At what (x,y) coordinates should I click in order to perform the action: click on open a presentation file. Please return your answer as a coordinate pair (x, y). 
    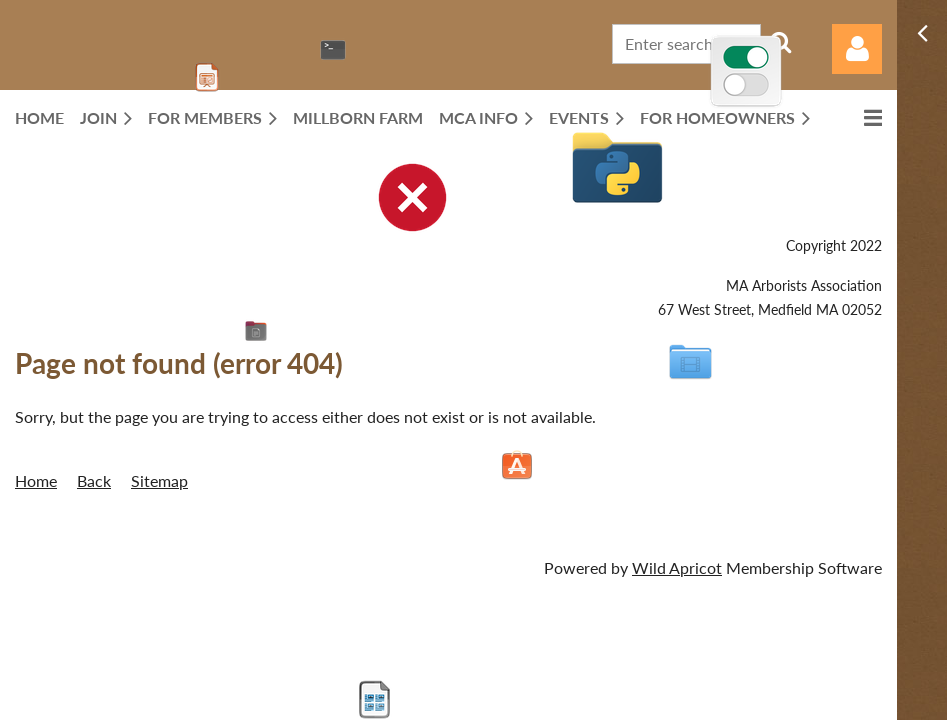
    Looking at the image, I should click on (207, 77).